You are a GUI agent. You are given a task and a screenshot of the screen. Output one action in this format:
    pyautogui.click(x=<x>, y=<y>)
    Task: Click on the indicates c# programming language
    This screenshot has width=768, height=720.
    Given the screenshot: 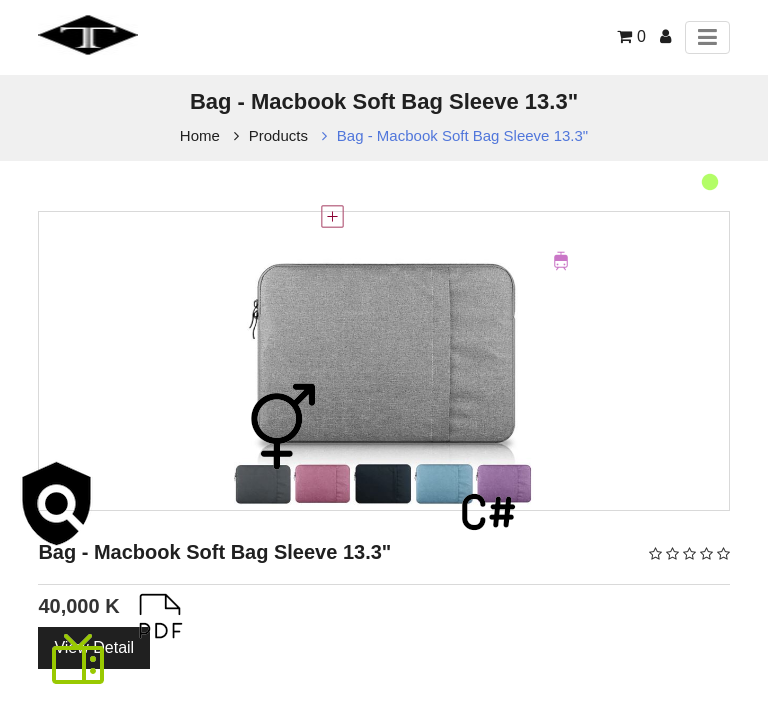 What is the action you would take?
    pyautogui.click(x=488, y=512)
    